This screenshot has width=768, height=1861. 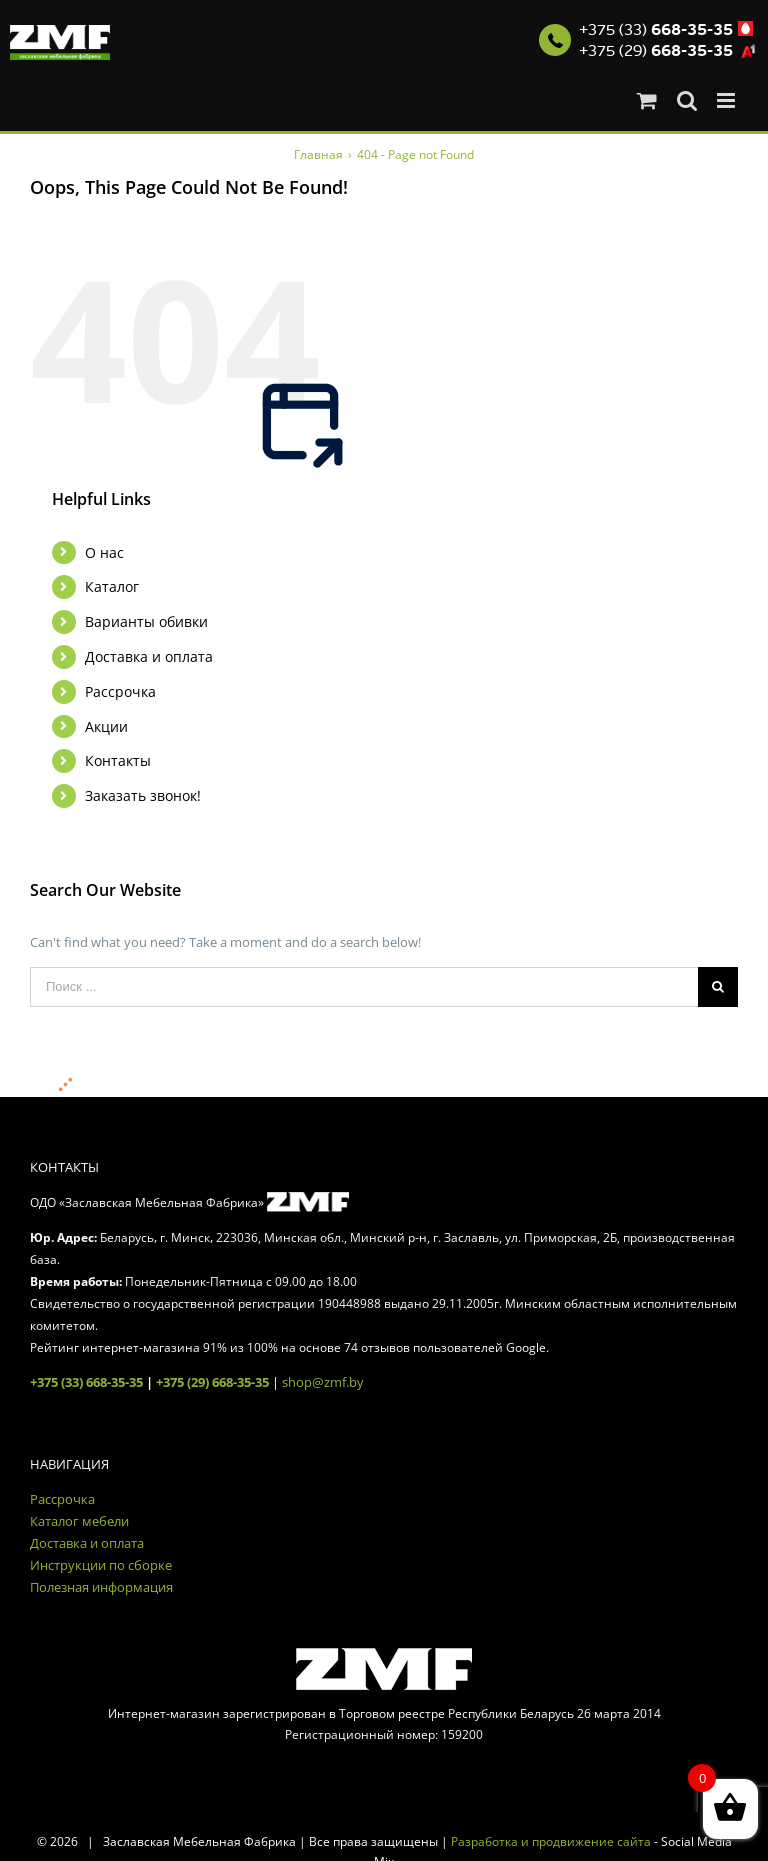 What do you see at coordinates (300, 421) in the screenshot?
I see `share current webpage` at bounding box center [300, 421].